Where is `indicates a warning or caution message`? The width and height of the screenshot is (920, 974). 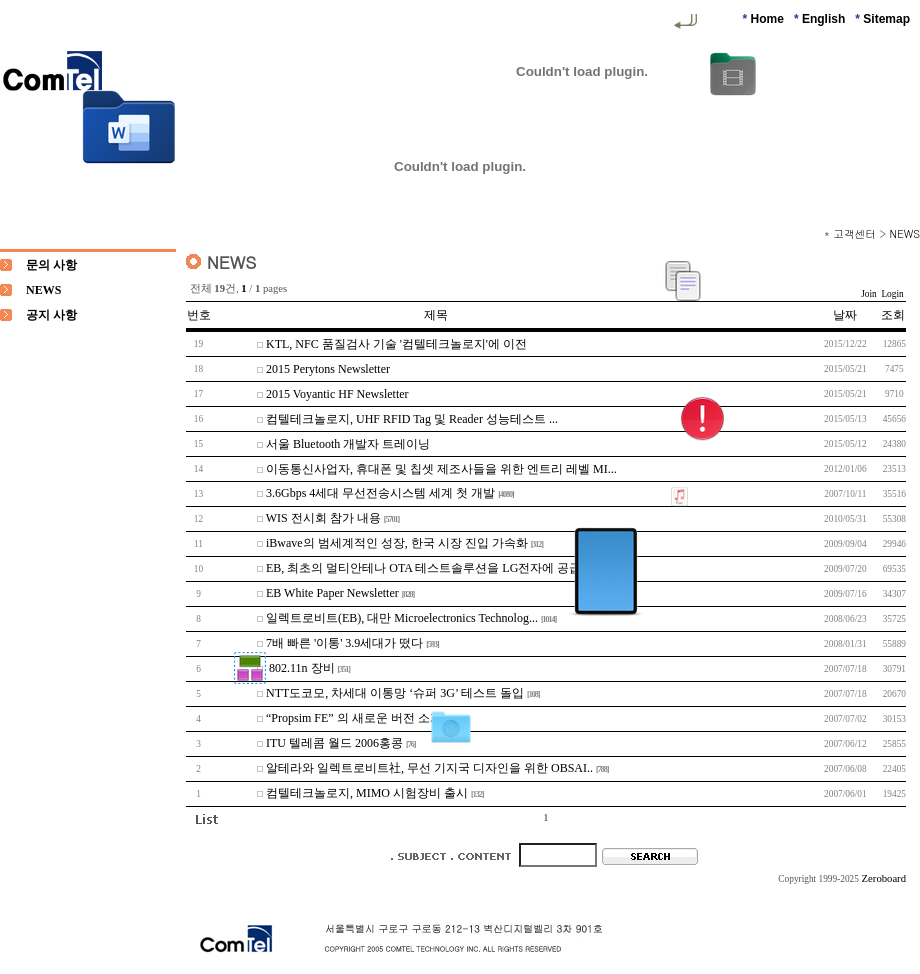 indicates a warning or caution message is located at coordinates (702, 418).